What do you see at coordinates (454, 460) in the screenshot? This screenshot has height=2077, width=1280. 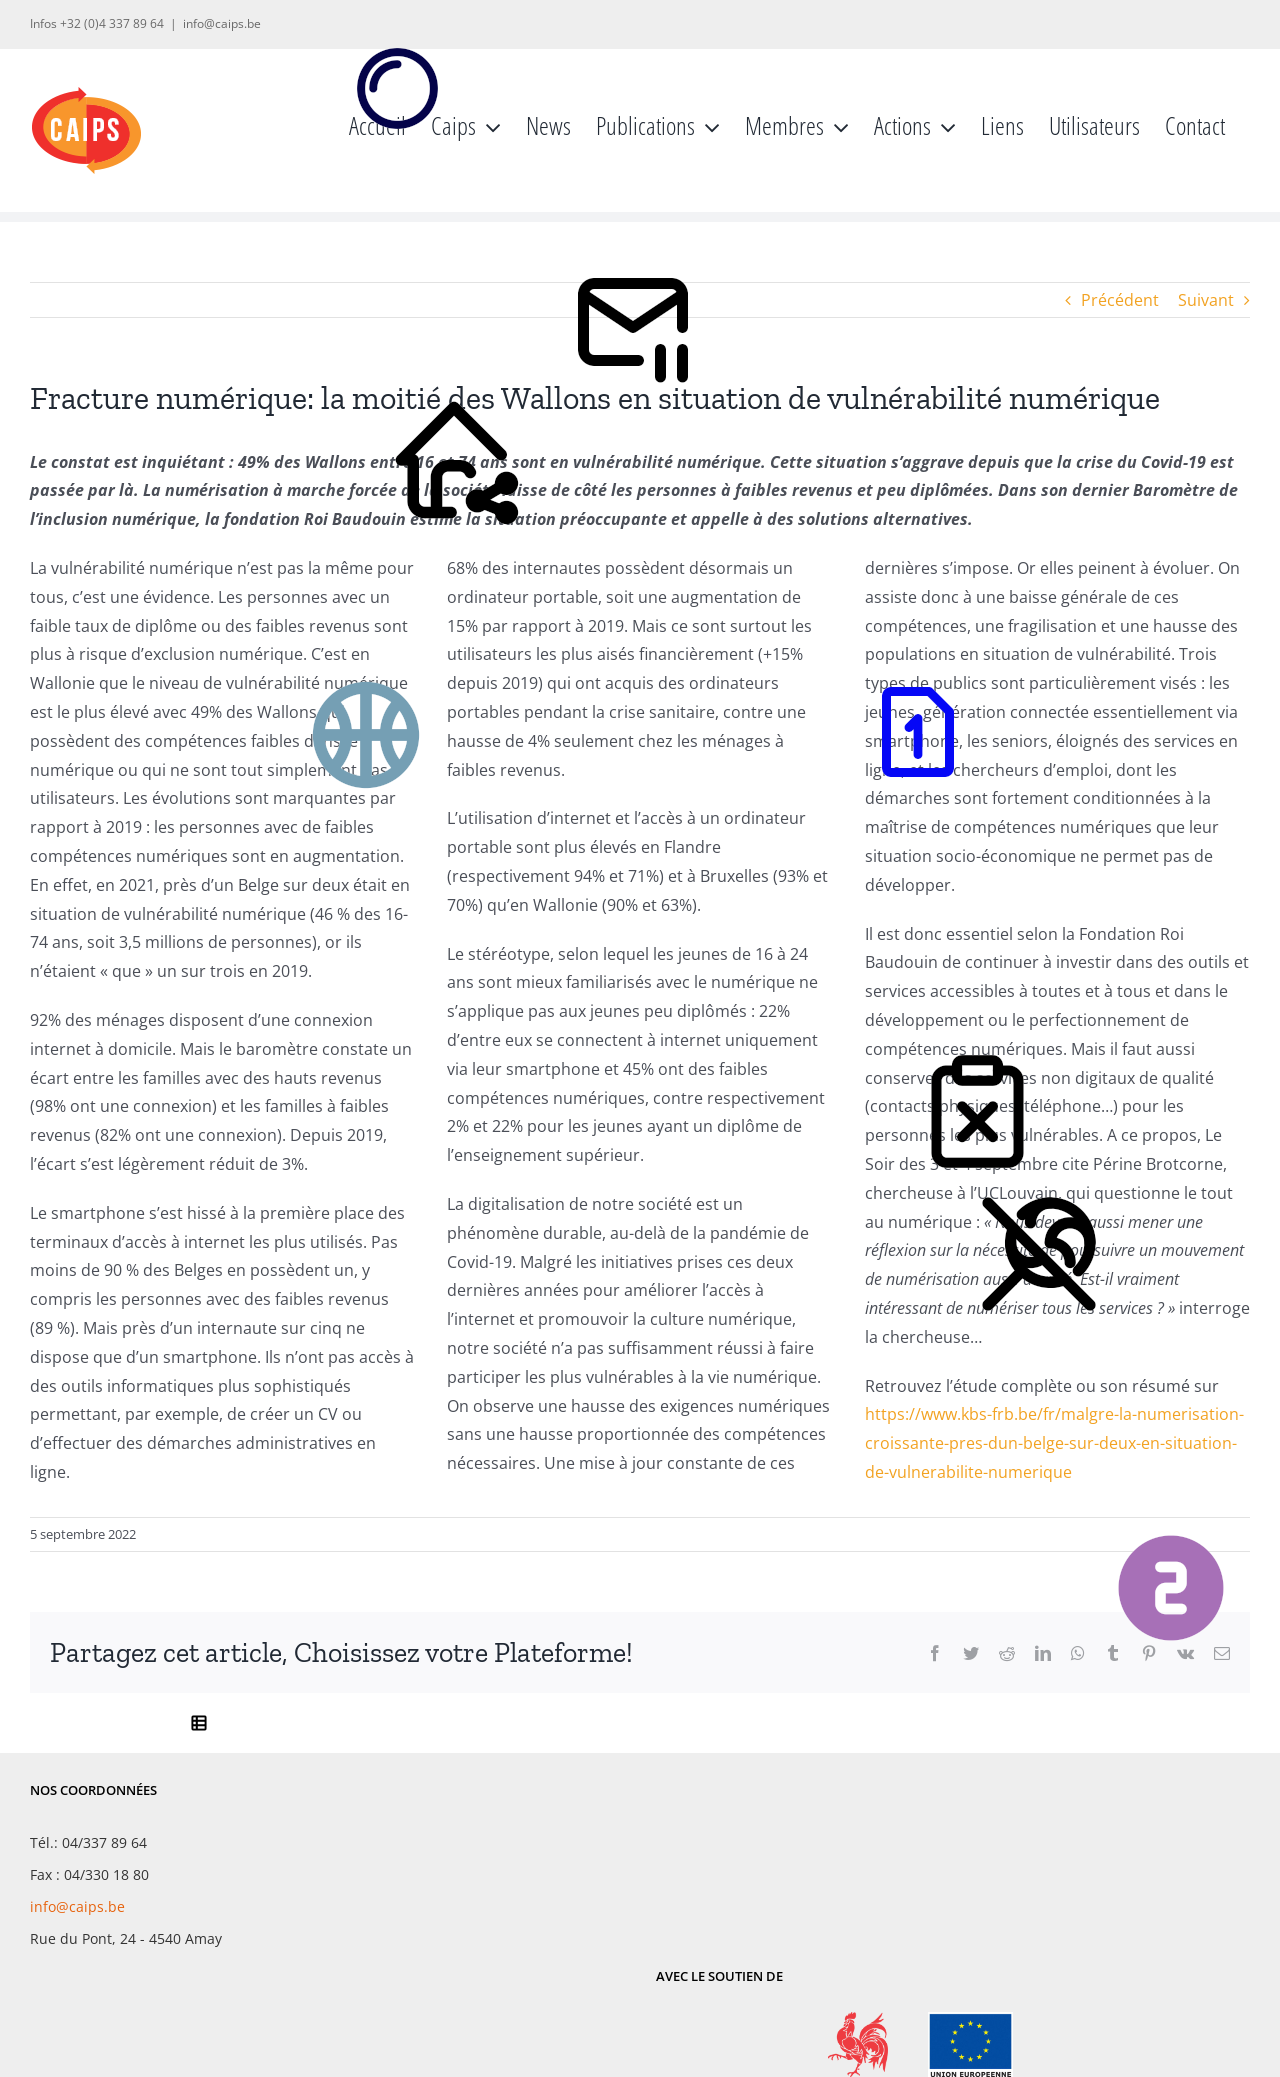 I see `share your home address or location` at bounding box center [454, 460].